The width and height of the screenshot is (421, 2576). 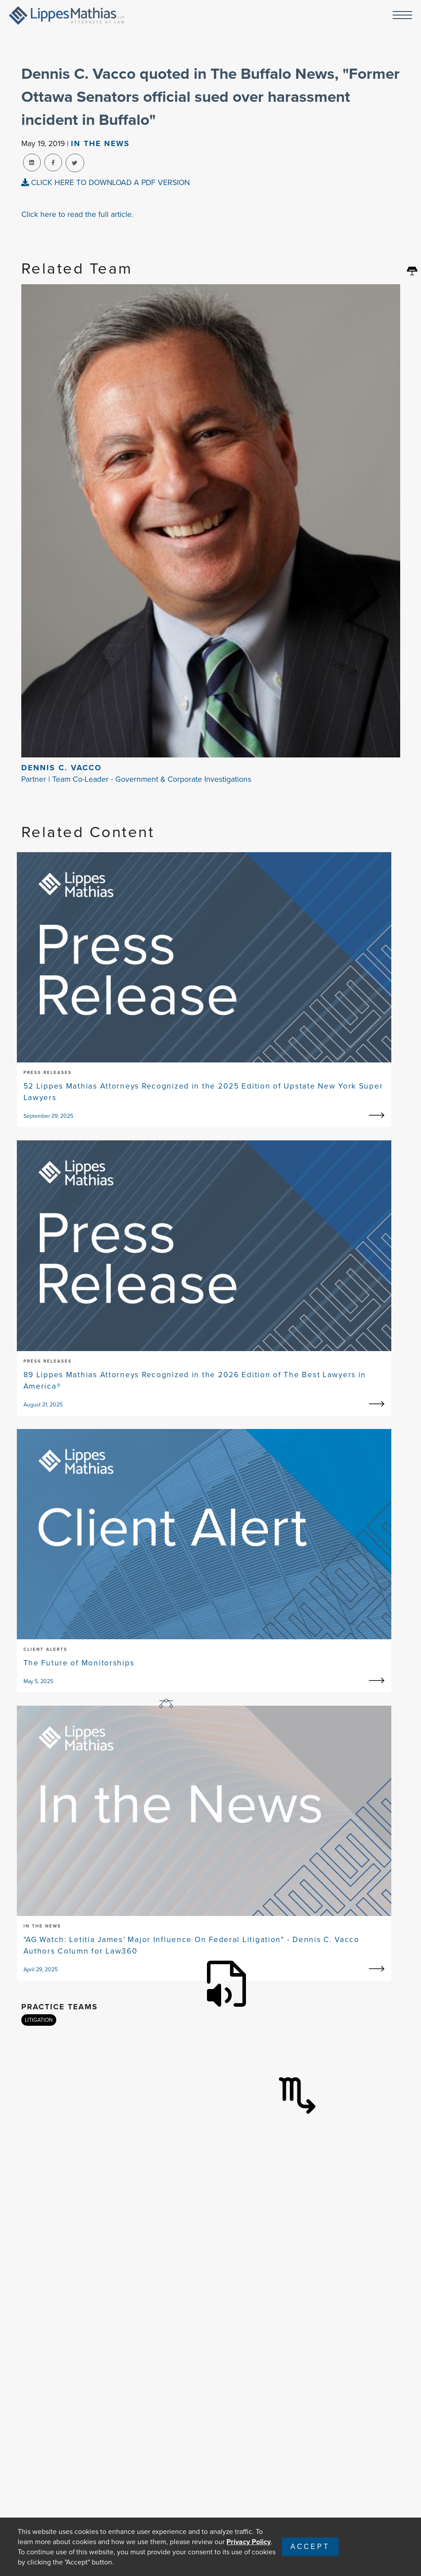 I want to click on open an audio file, so click(x=226, y=1984).